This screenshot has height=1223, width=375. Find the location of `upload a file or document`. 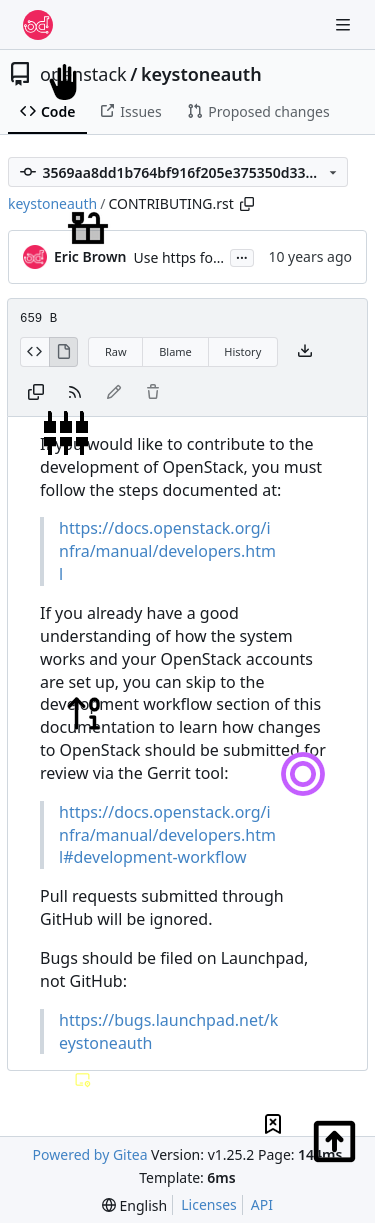

upload a file or document is located at coordinates (334, 1141).